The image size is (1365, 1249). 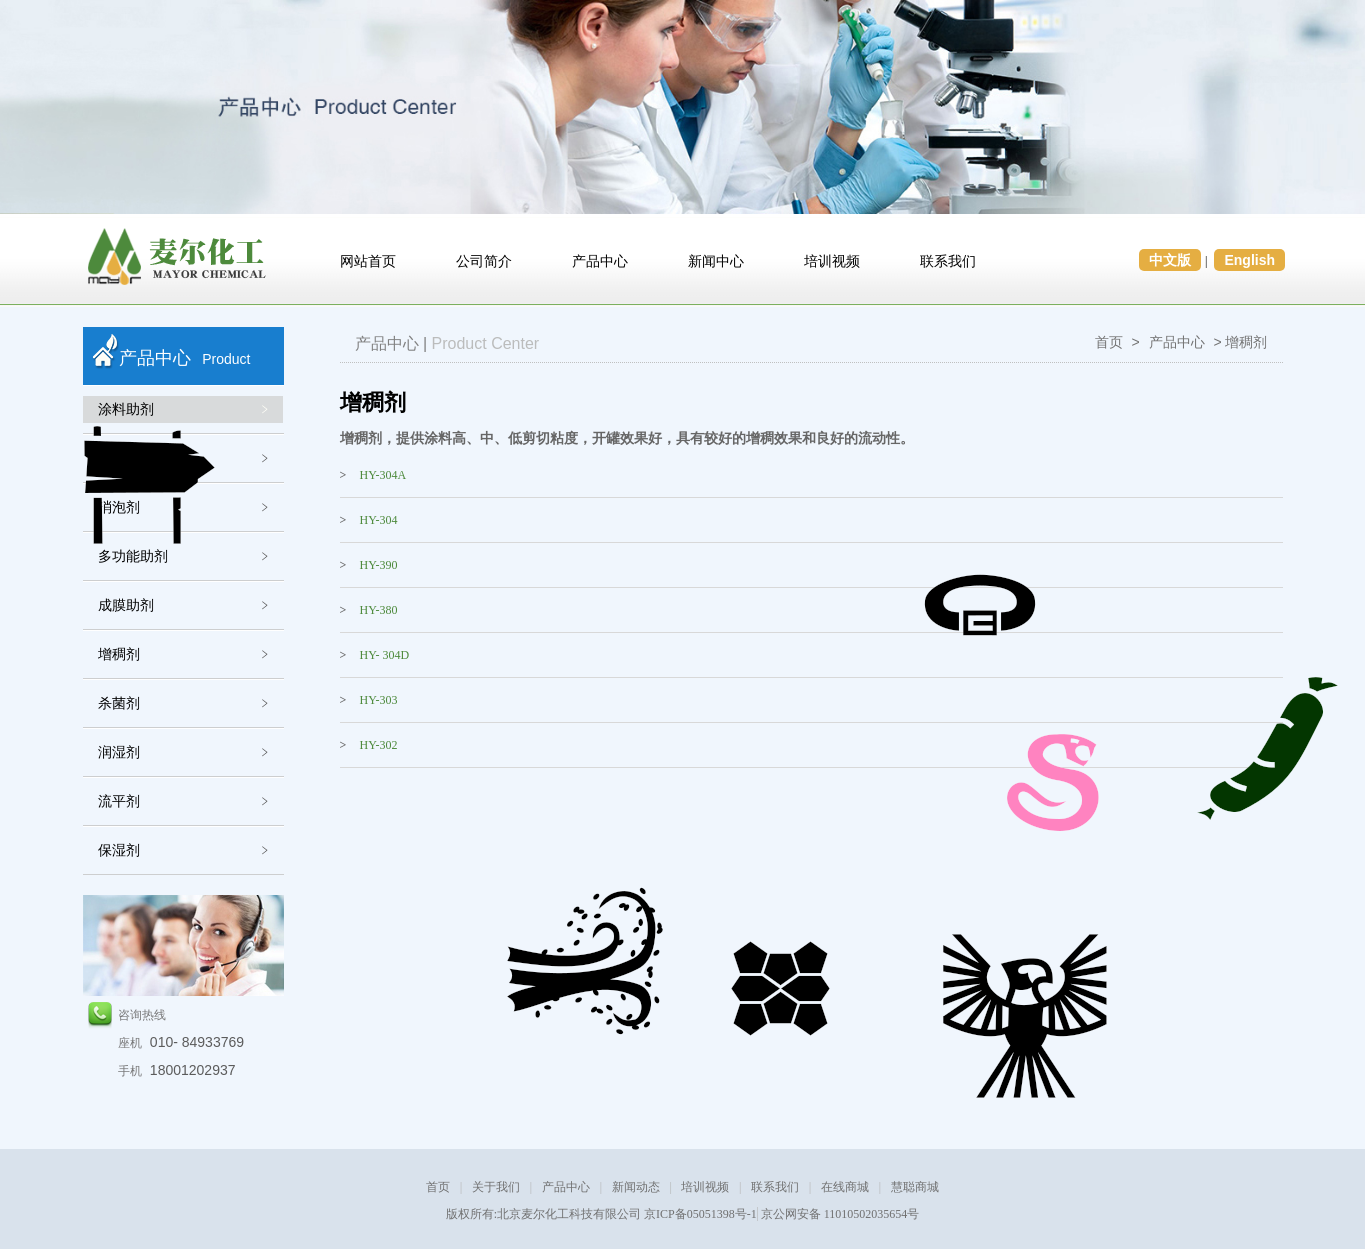 What do you see at coordinates (1053, 782) in the screenshot?
I see `play snake game` at bounding box center [1053, 782].